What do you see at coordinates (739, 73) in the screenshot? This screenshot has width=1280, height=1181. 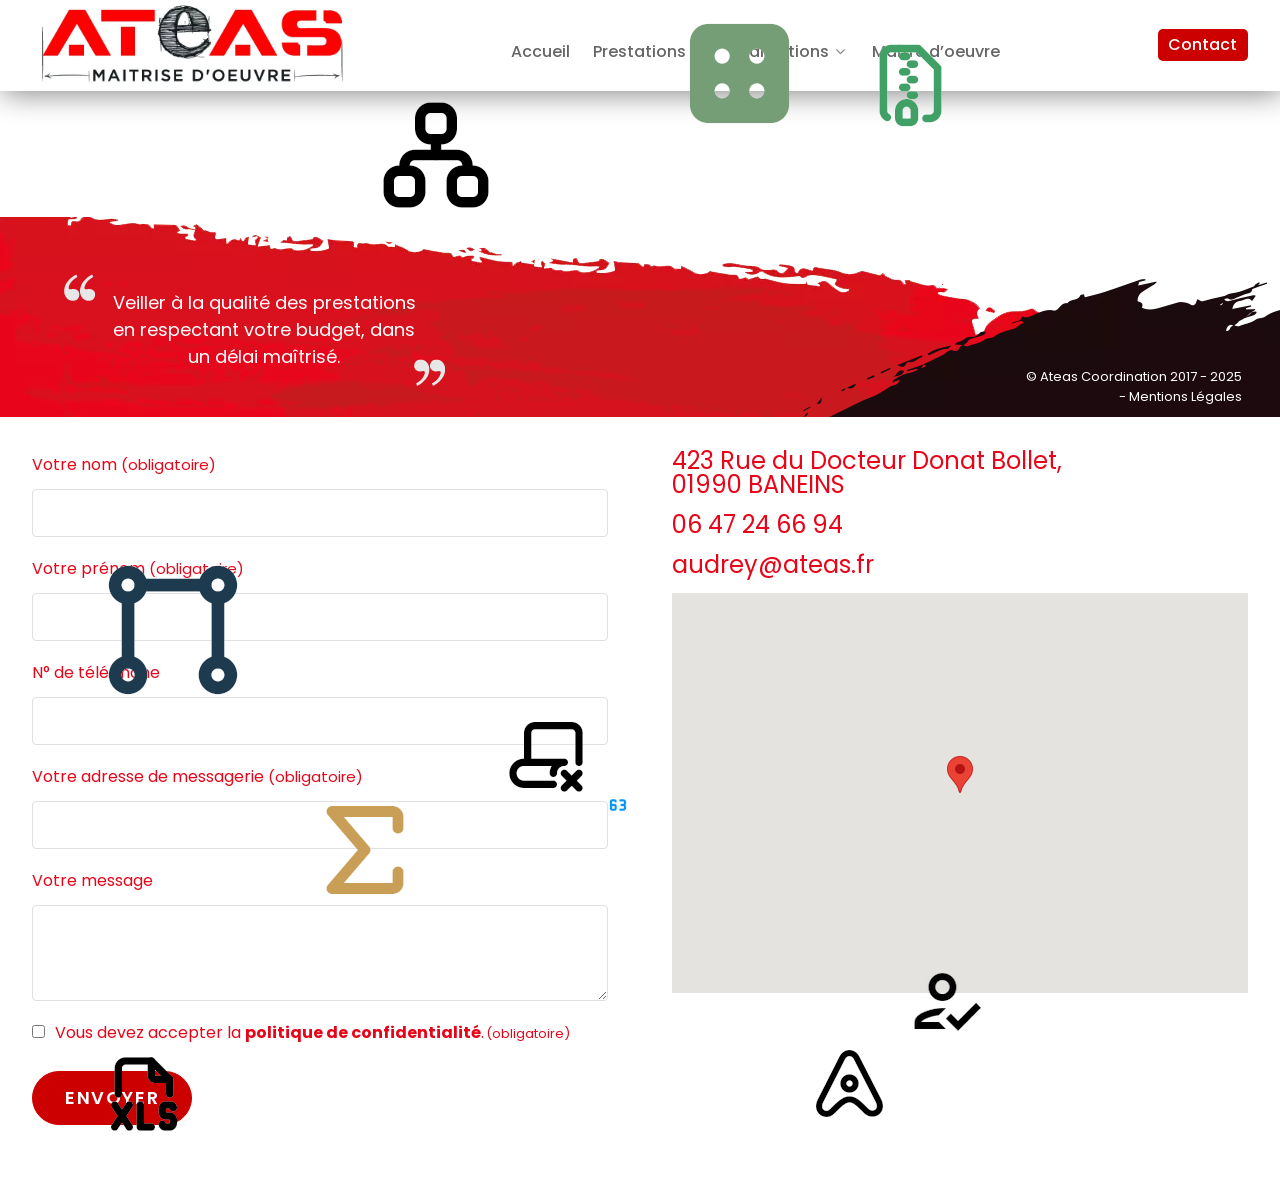 I see `roll or randomize with a value of four` at bounding box center [739, 73].